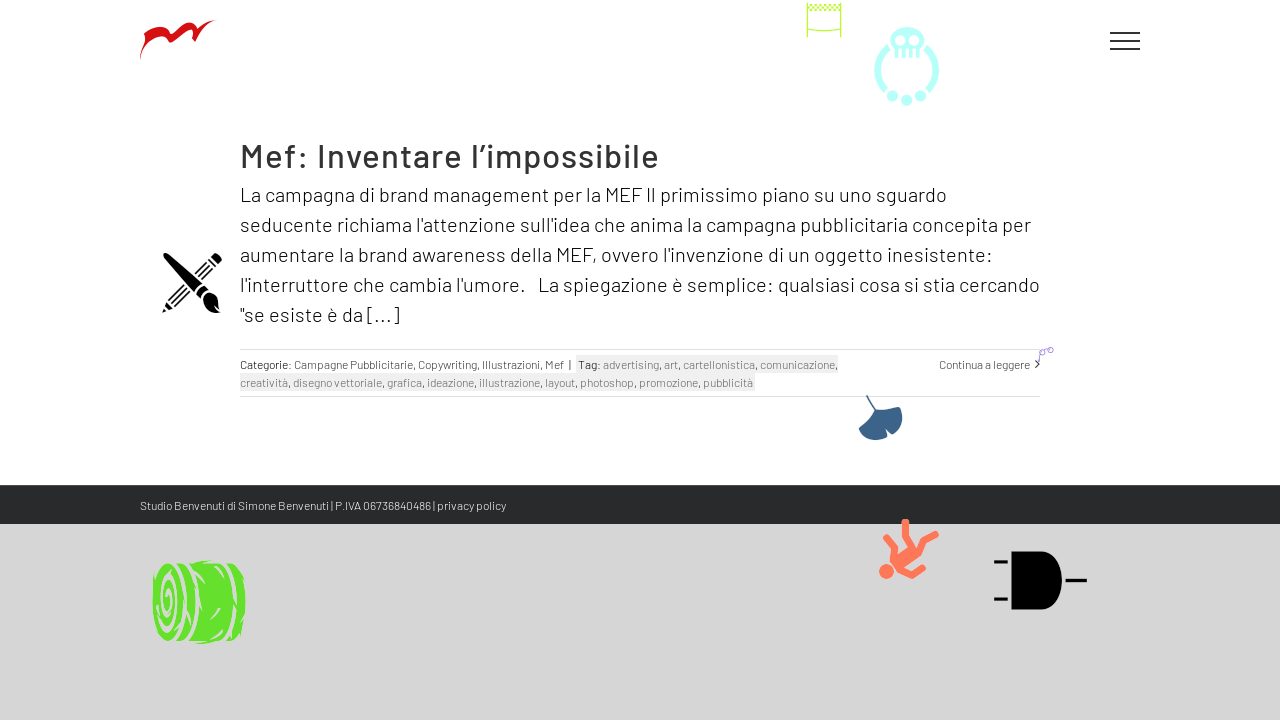 The width and height of the screenshot is (1280, 720). Describe the element at coordinates (824, 20) in the screenshot. I see `indicates race or level completion` at that location.